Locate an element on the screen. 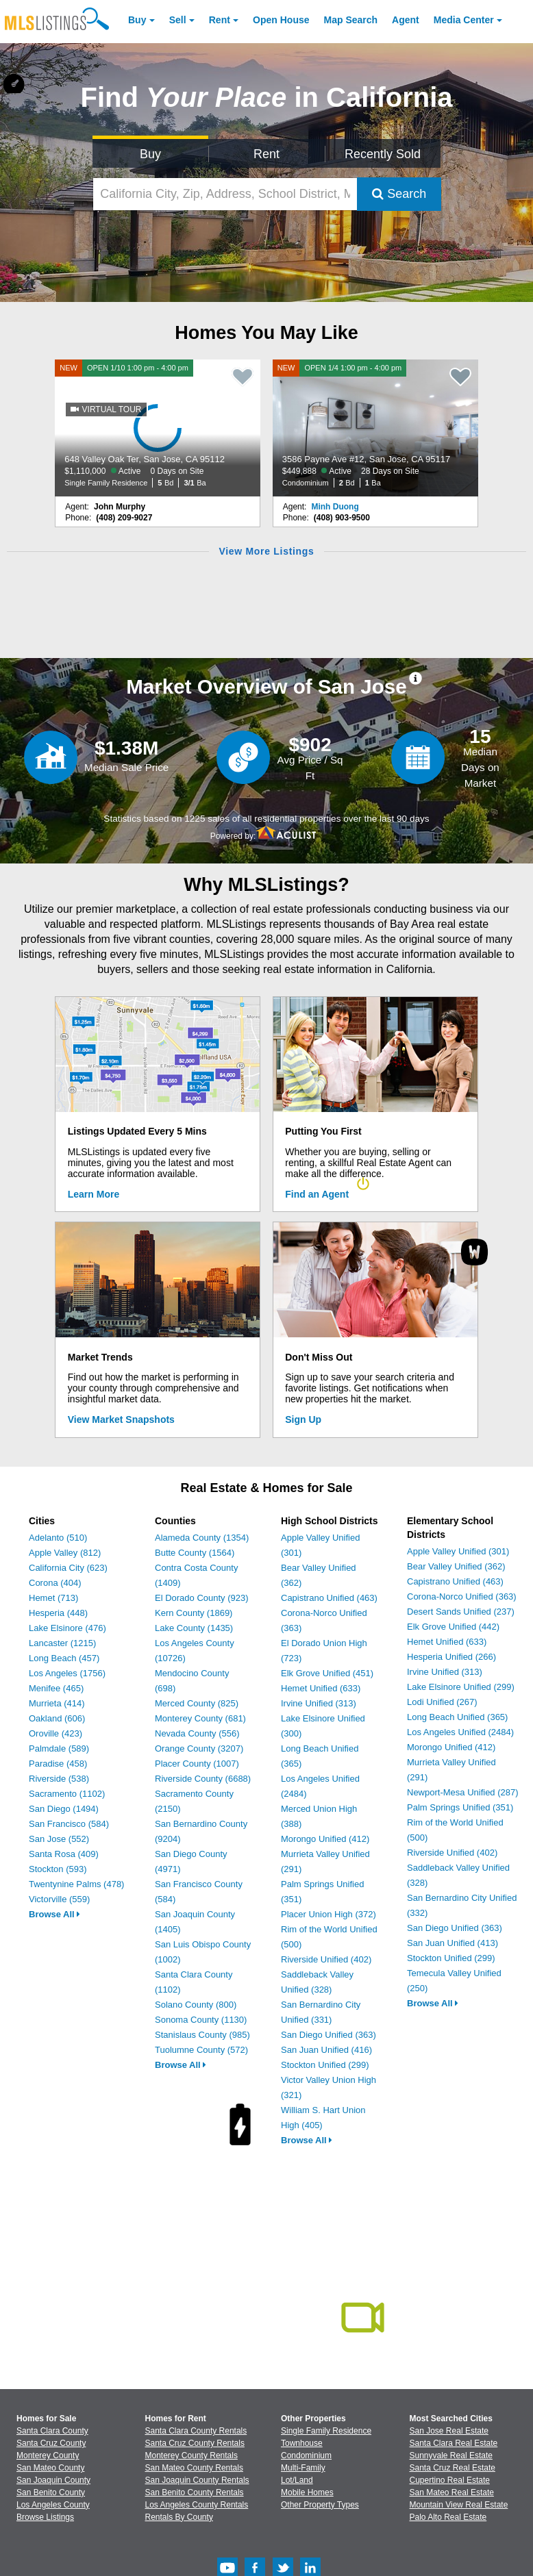 The height and width of the screenshot is (2576, 533). access your dashboard overview is located at coordinates (14, 84).